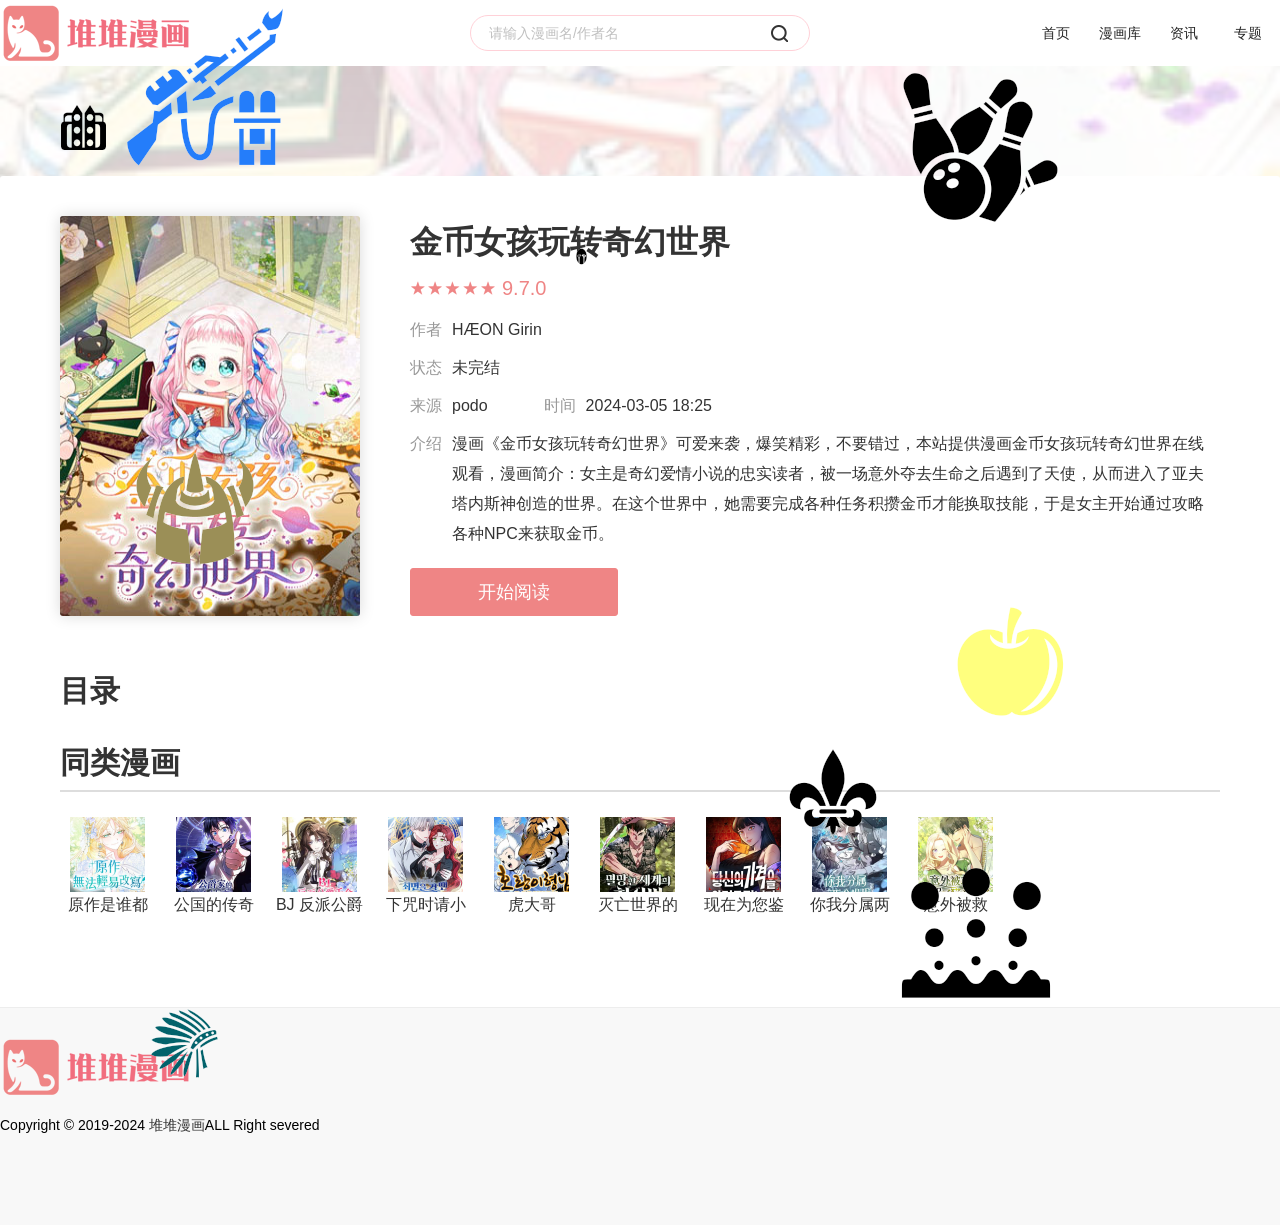 Image resolution: width=1280 pixels, height=1225 pixels. I want to click on select flamethrower weapon, so click(205, 87).